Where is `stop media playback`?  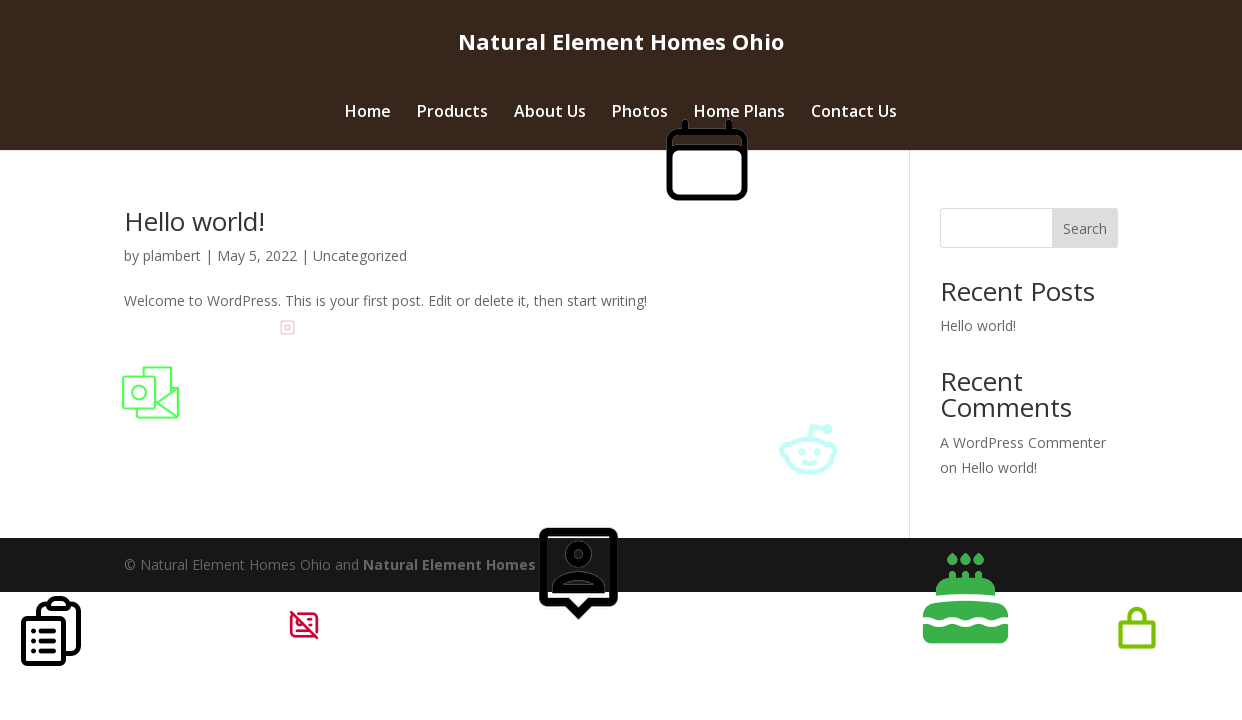 stop media playback is located at coordinates (287, 327).